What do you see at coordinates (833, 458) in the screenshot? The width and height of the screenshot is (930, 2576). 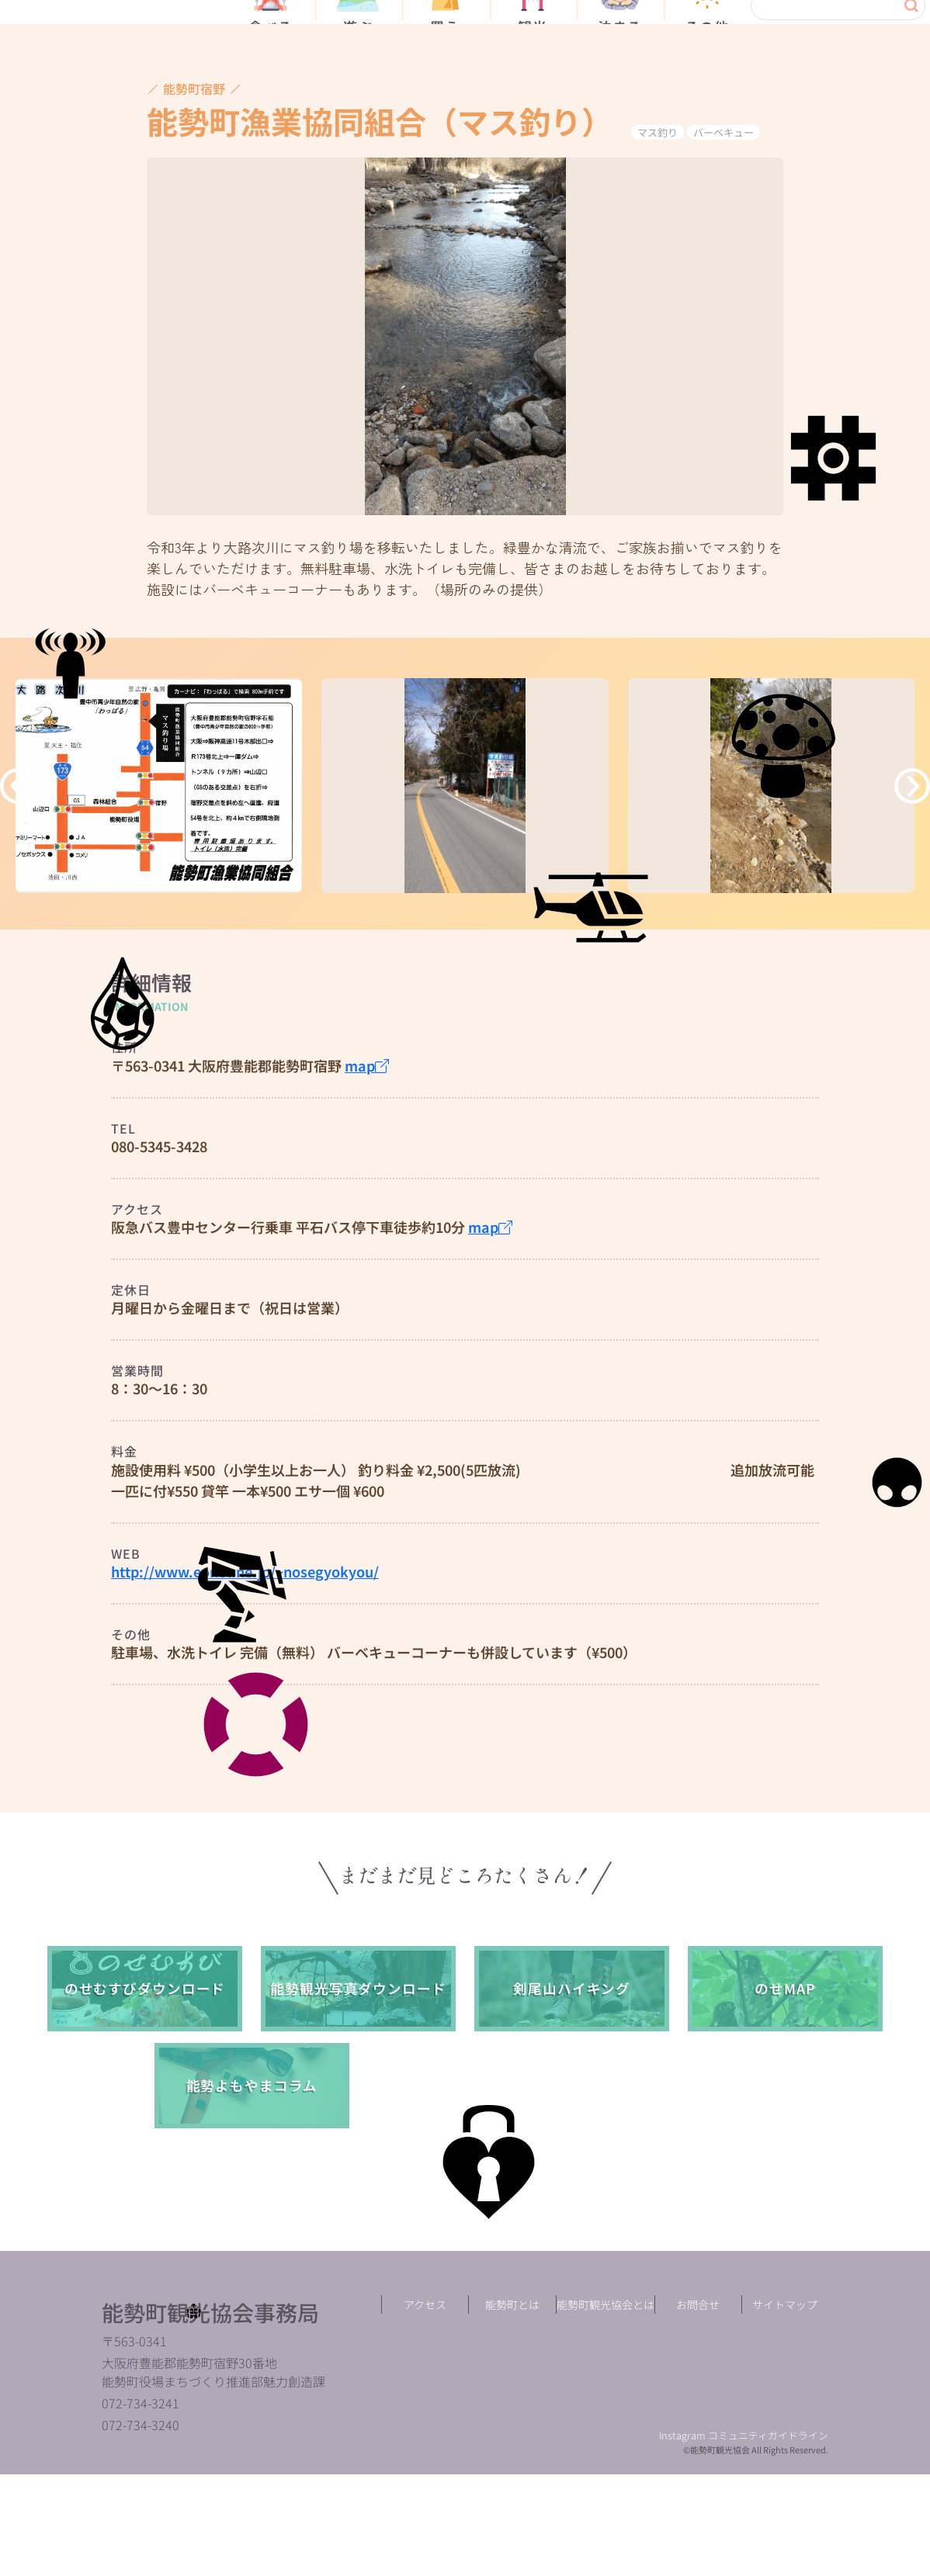 I see `settings or configuration menu` at bounding box center [833, 458].